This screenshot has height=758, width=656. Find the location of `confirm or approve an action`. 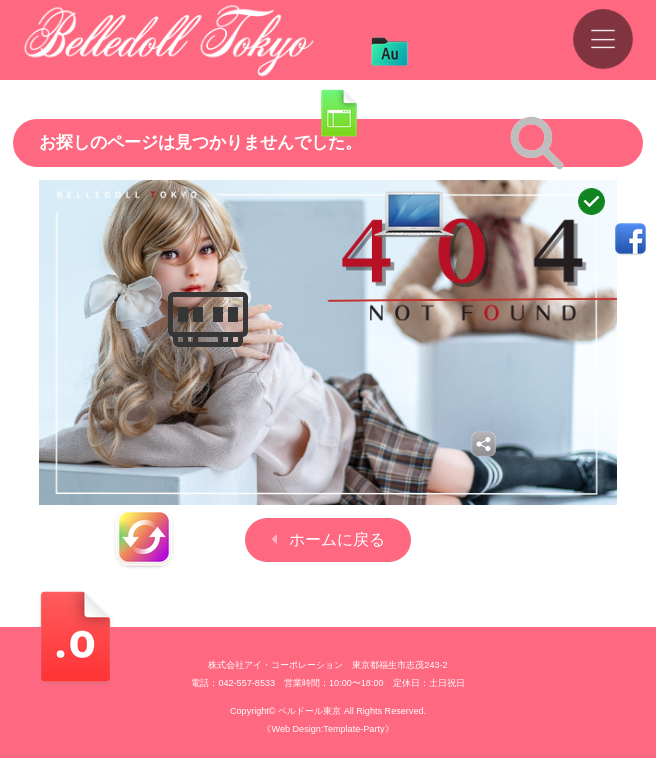

confirm or approve an action is located at coordinates (591, 201).